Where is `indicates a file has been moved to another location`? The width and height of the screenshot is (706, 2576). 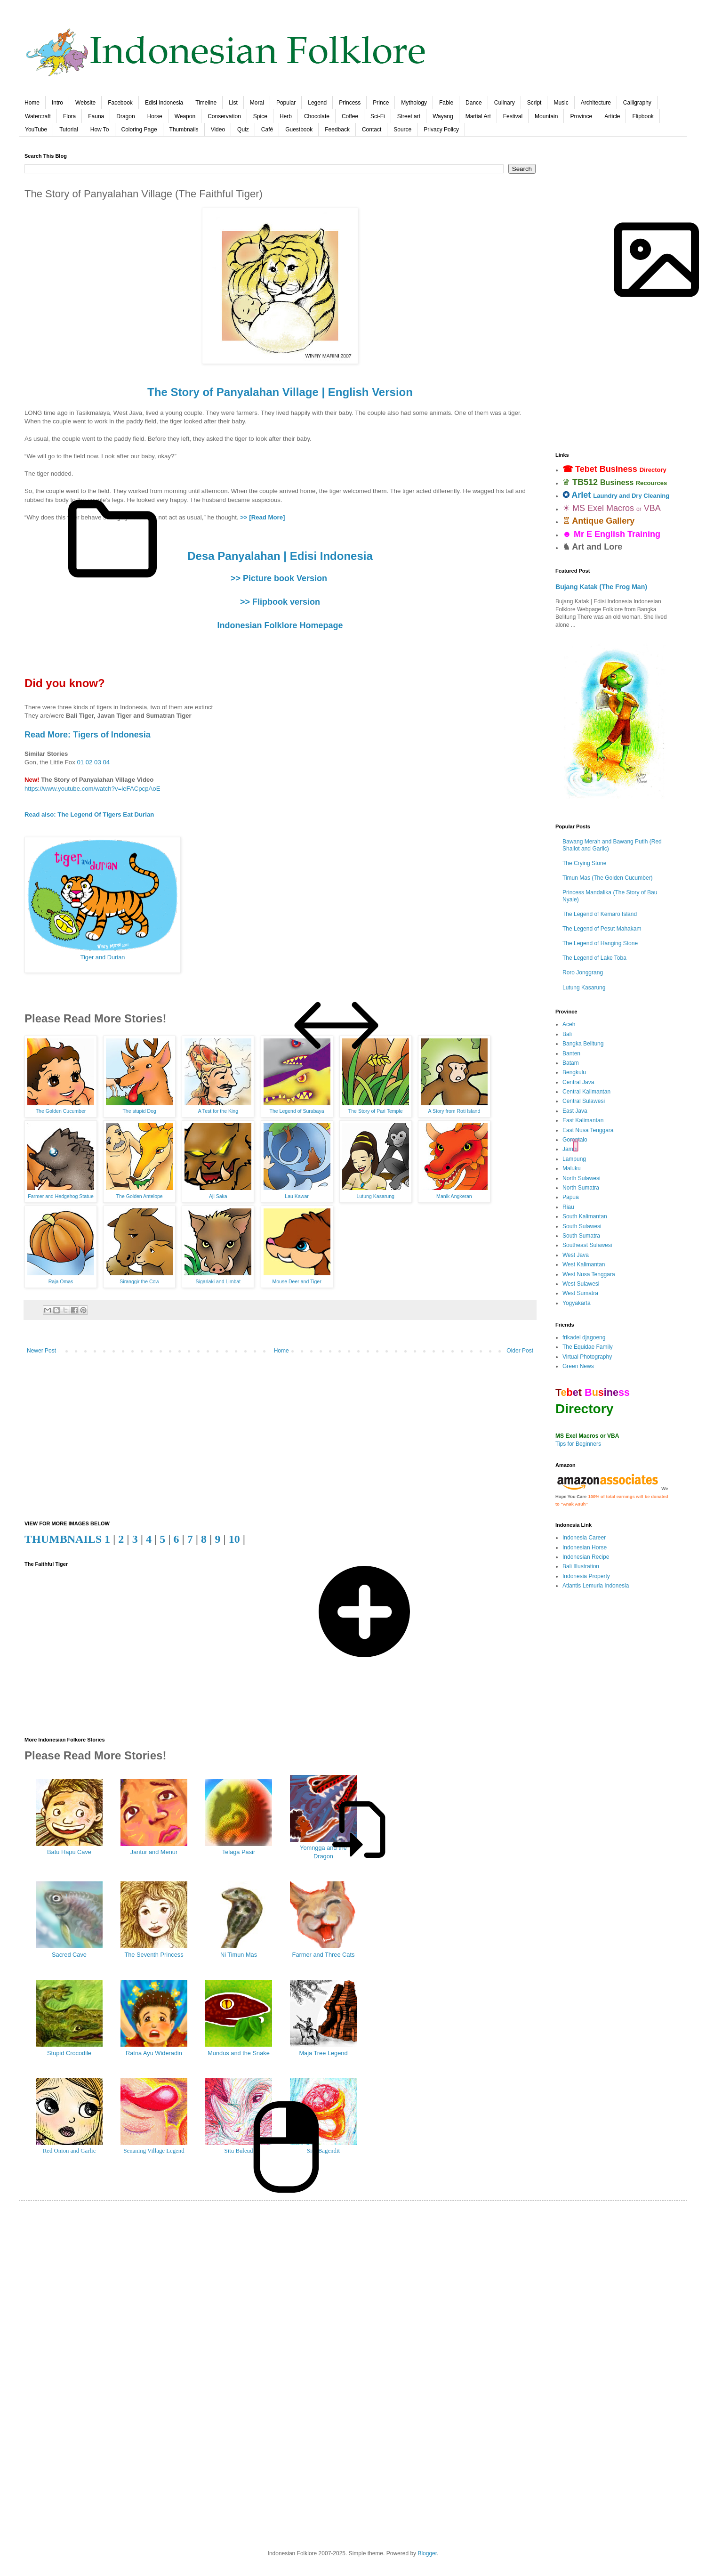
indicates a file has been moved to another location is located at coordinates (361, 1830).